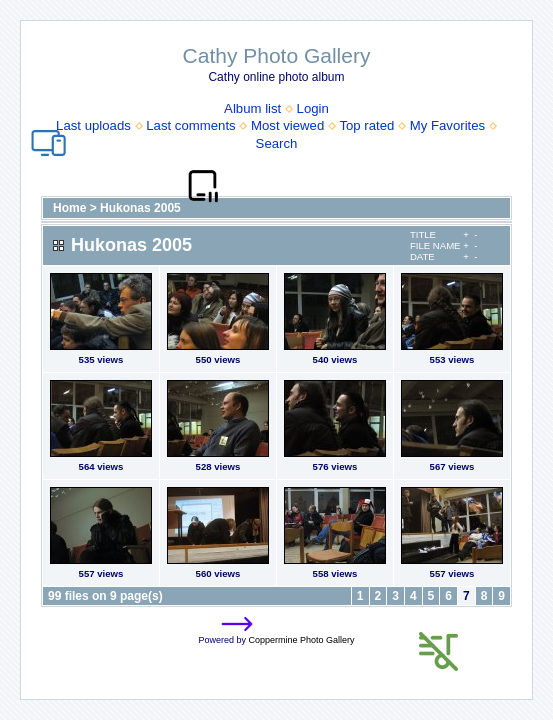 The width and height of the screenshot is (553, 720). I want to click on pause media playback on iPad, so click(202, 185).